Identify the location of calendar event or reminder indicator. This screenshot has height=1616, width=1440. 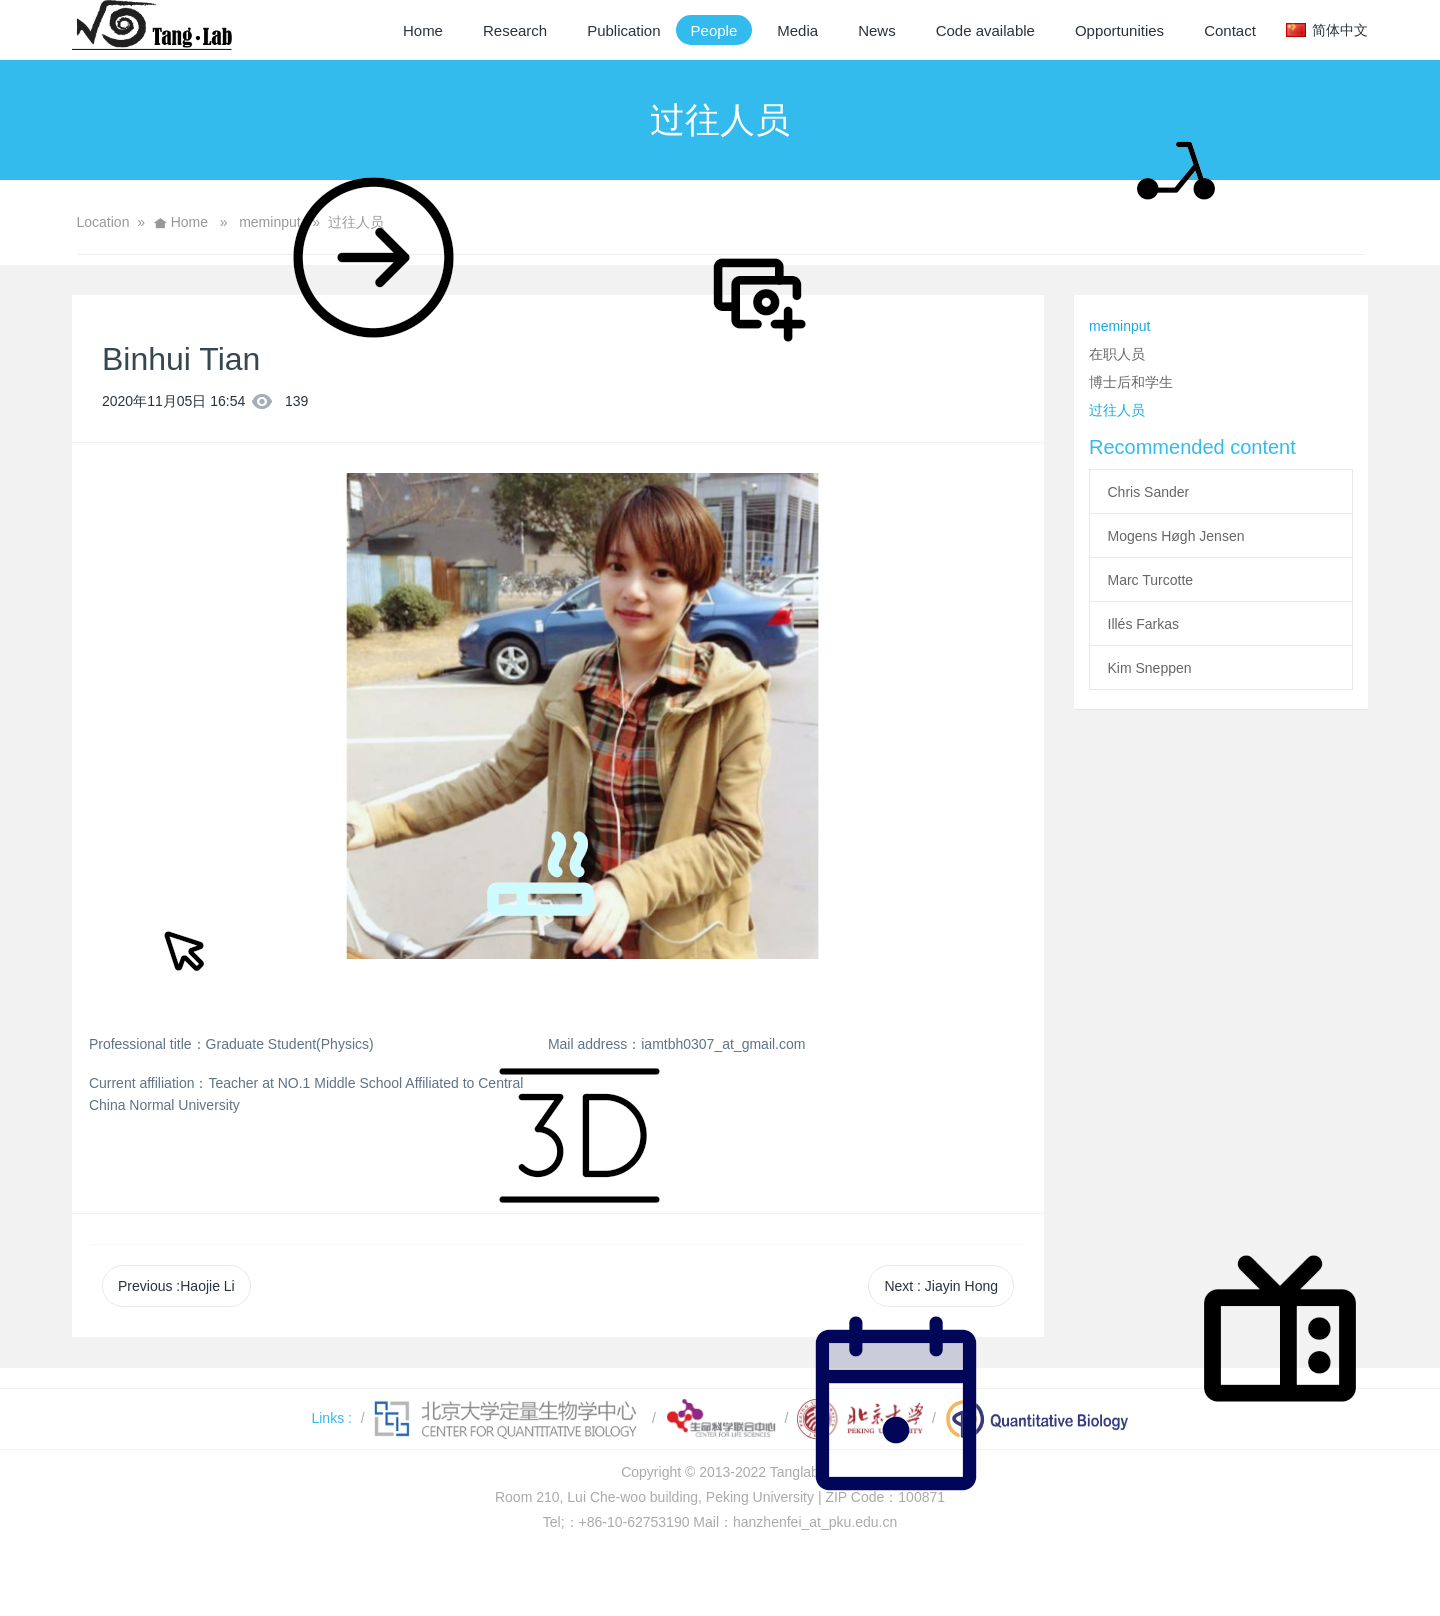
(896, 1410).